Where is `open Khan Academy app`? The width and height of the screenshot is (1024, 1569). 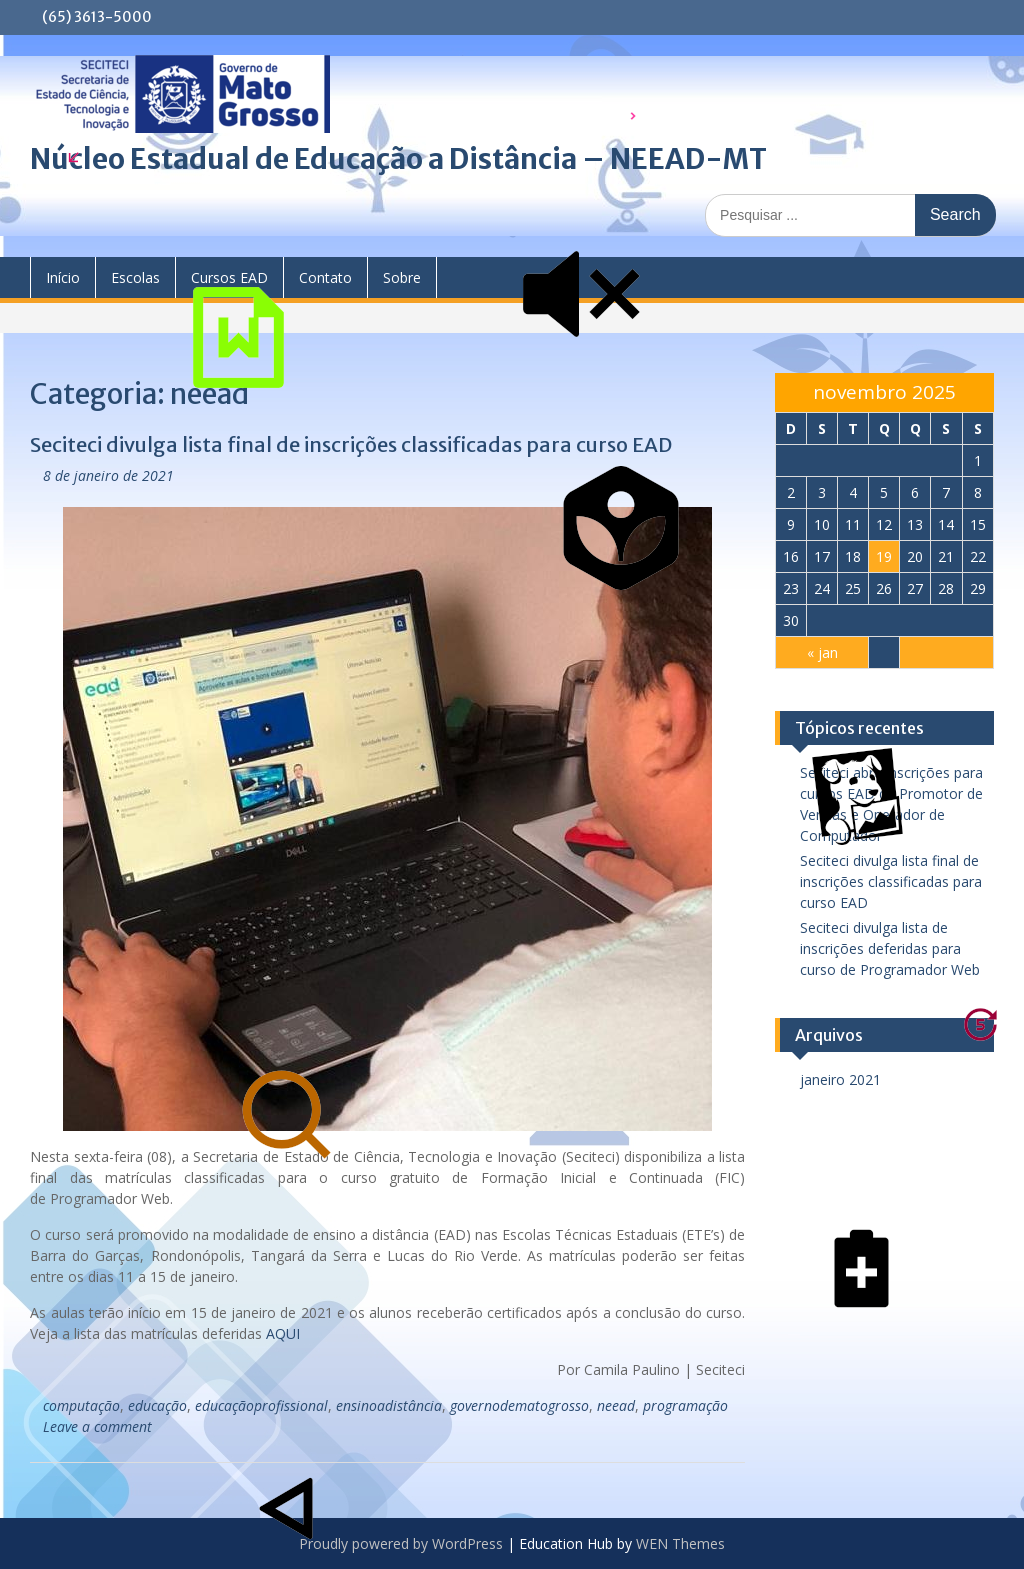
open Khan Academy app is located at coordinates (621, 528).